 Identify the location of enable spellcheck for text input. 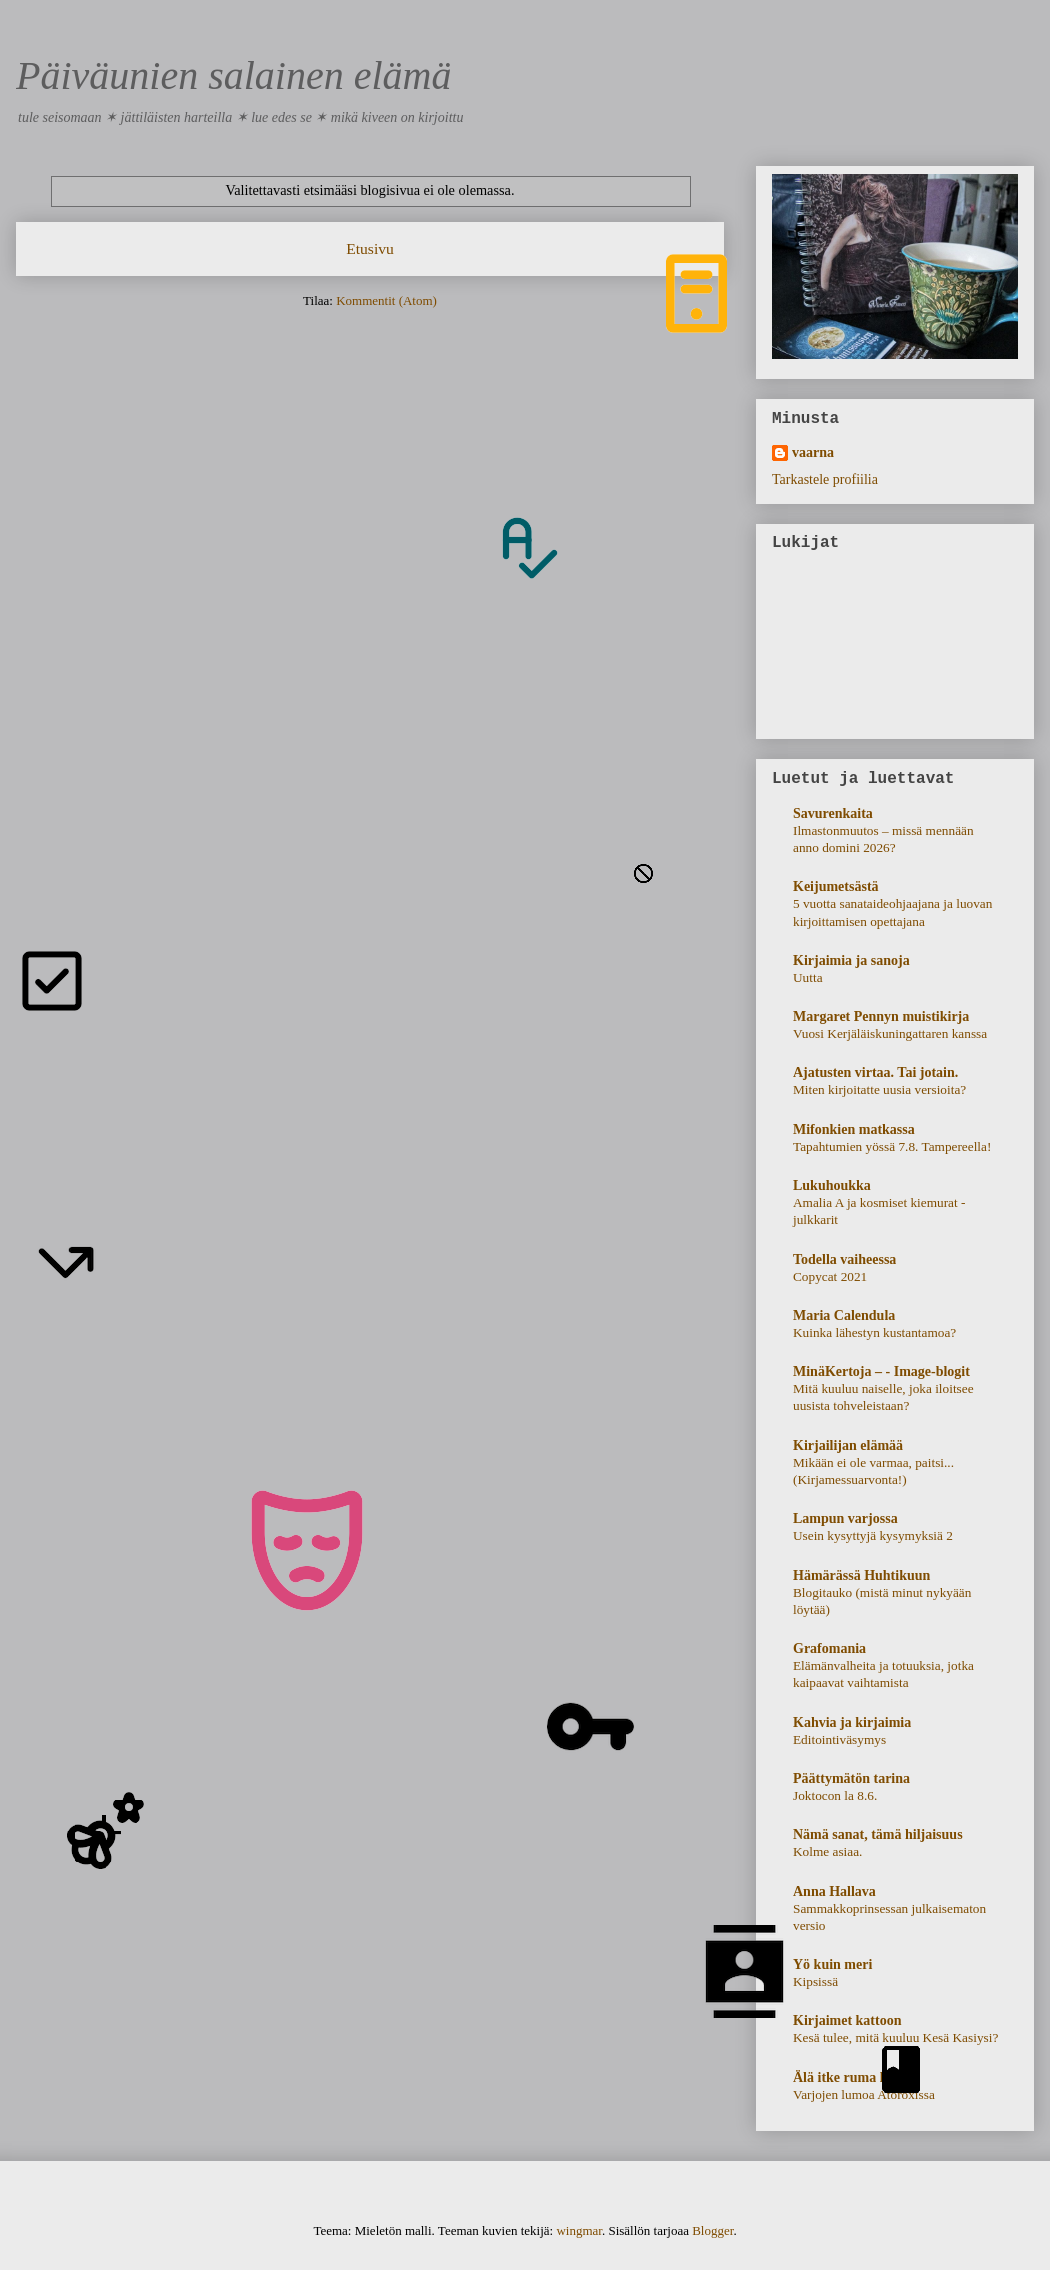
(528, 546).